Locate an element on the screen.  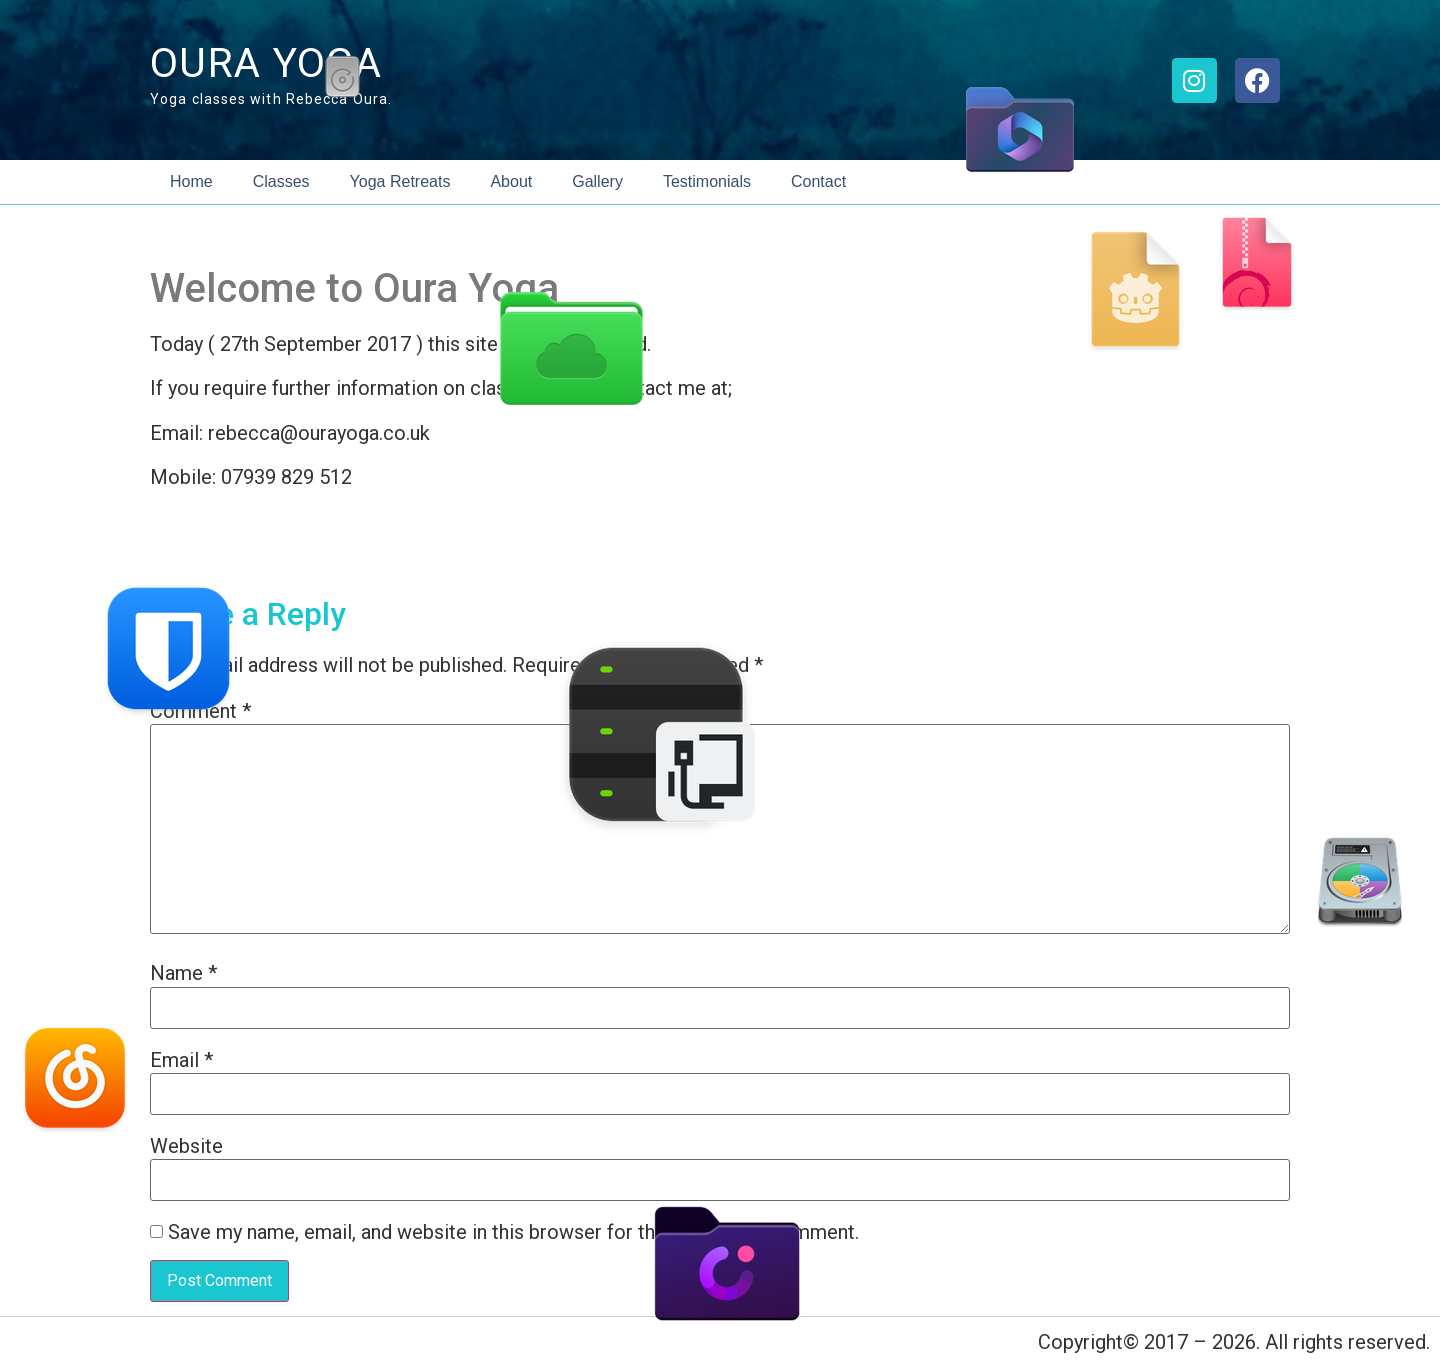
access cloud-synced files and folders is located at coordinates (571, 348).